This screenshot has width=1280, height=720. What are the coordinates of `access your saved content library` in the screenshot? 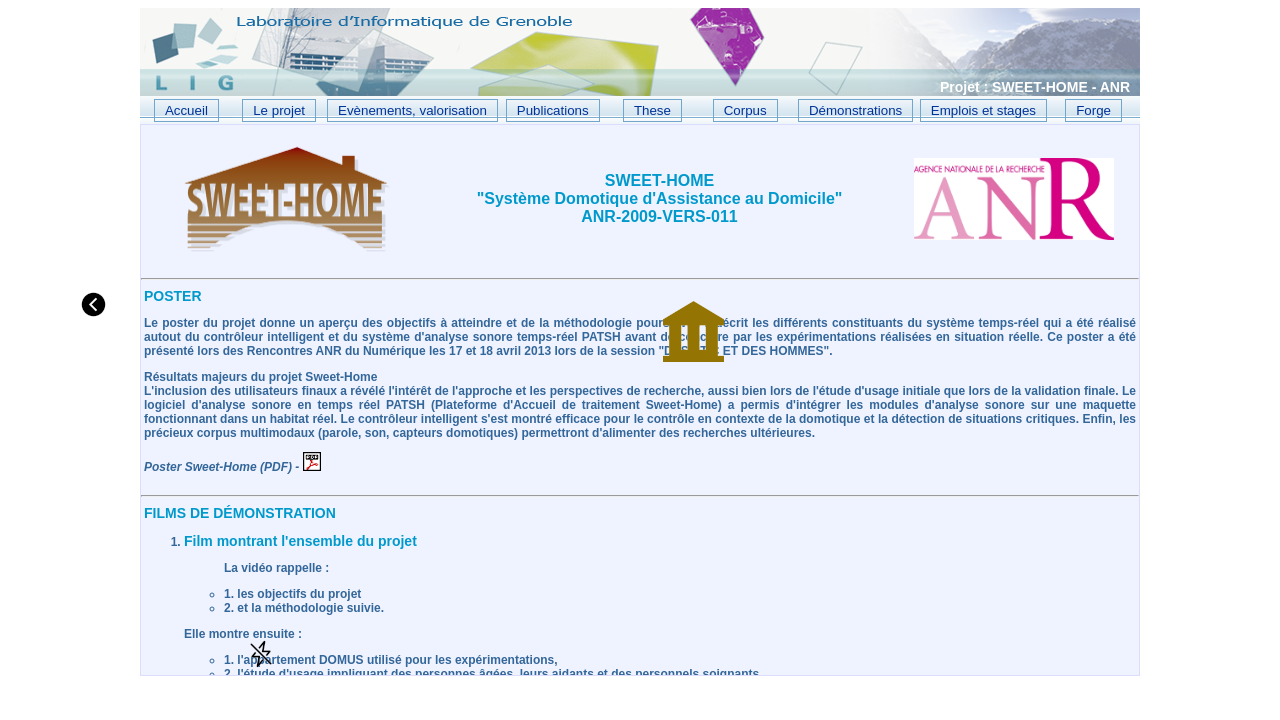 It's located at (693, 331).